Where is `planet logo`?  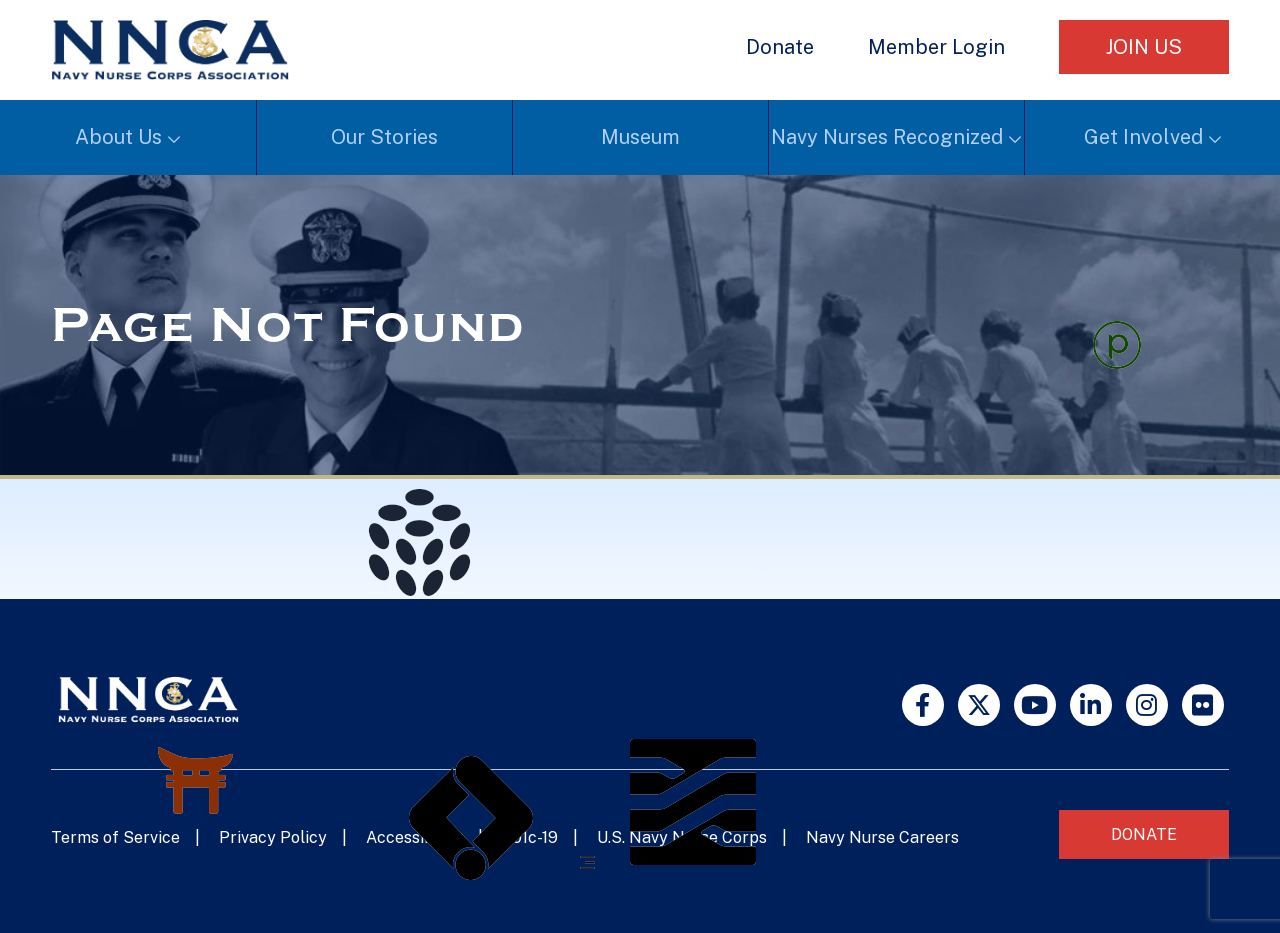
planet logo is located at coordinates (1117, 345).